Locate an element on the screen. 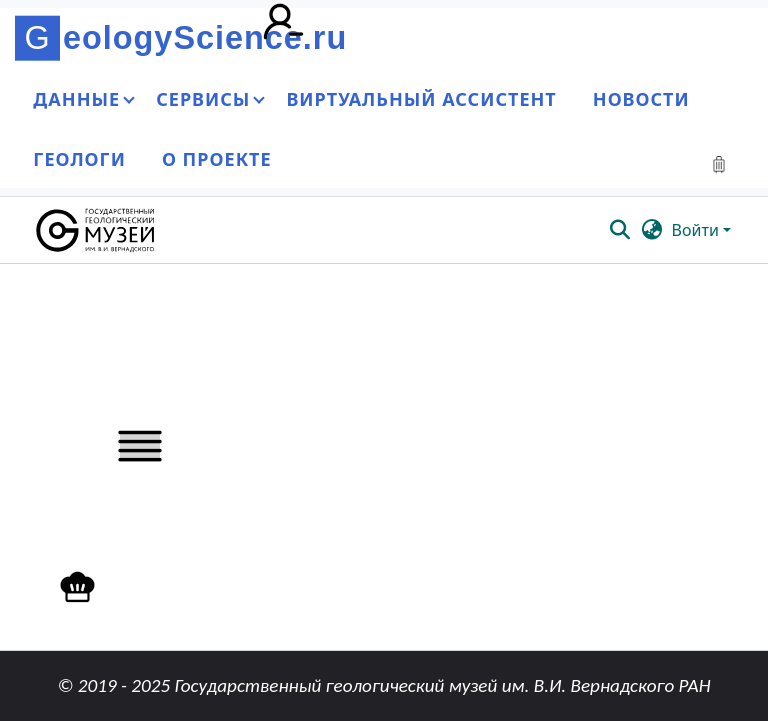 Image resolution: width=768 pixels, height=721 pixels. remove a user or contact is located at coordinates (283, 21).